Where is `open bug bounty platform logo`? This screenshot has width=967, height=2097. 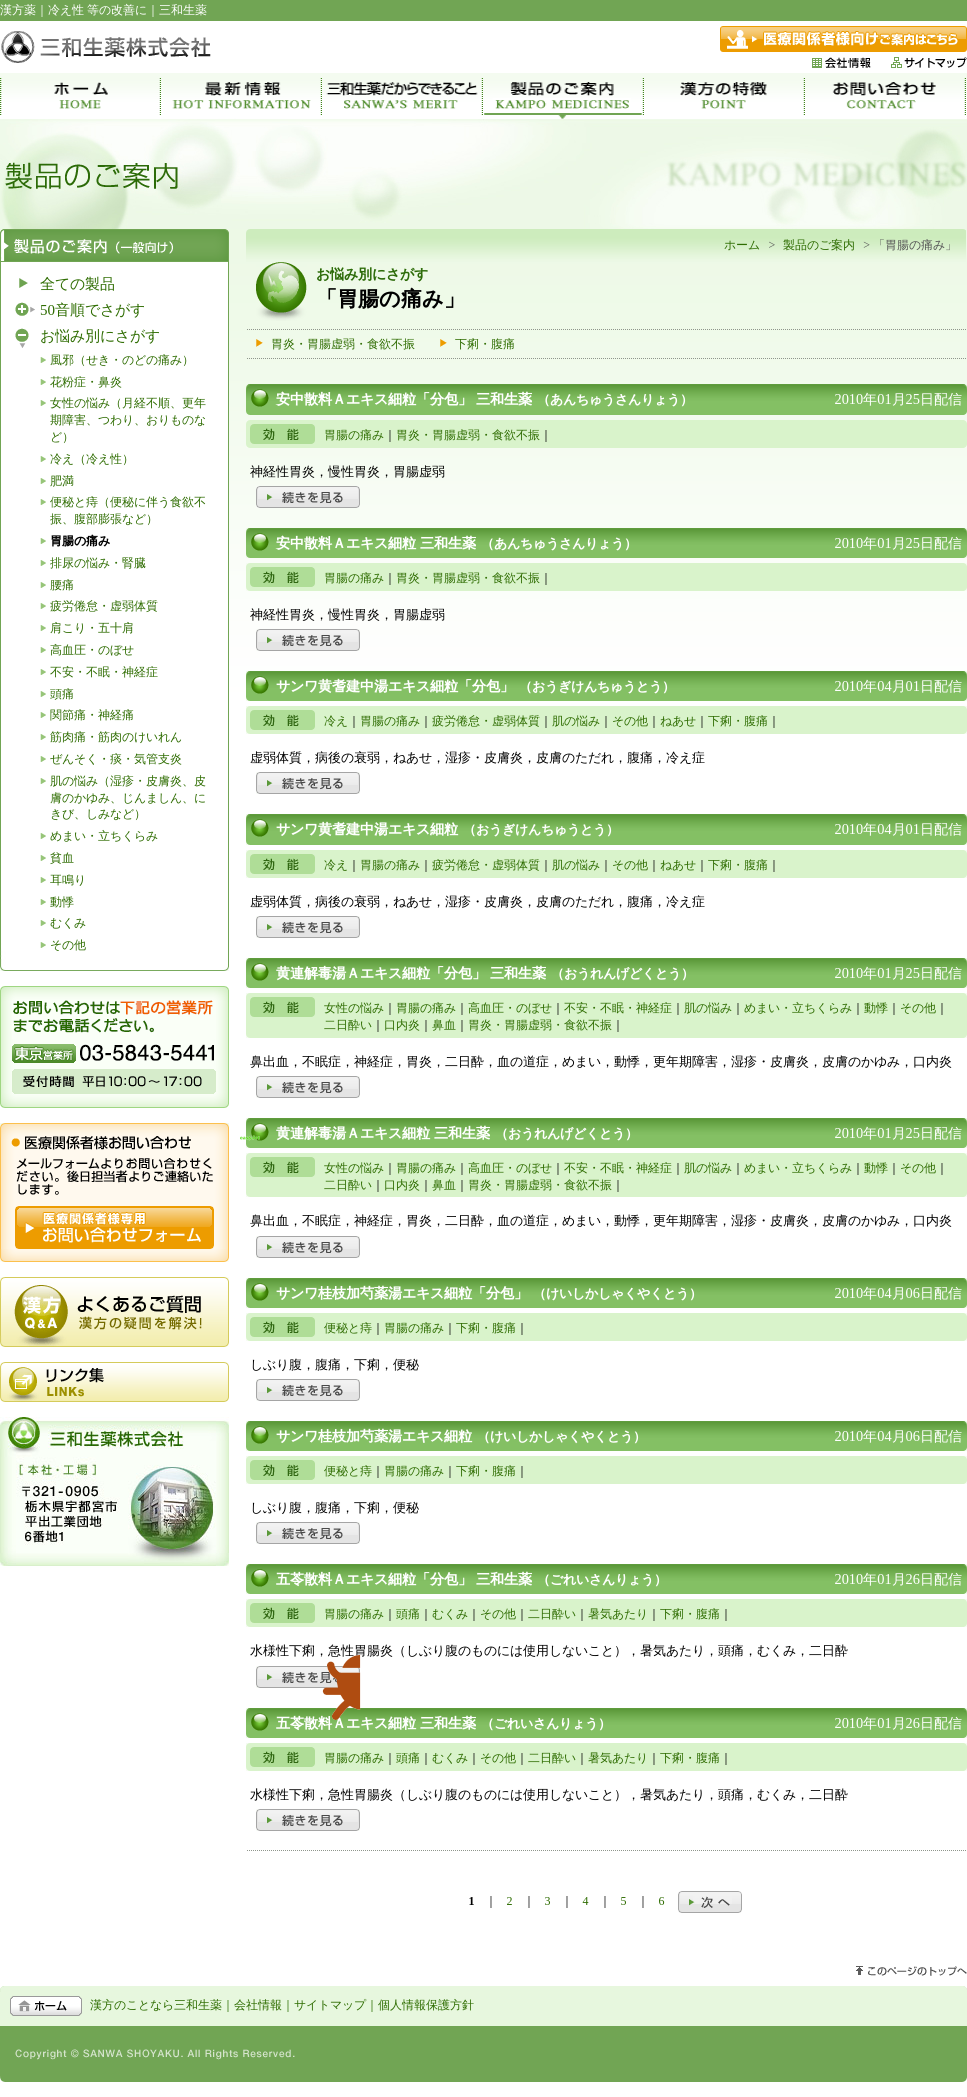
open bug bounty platform logo is located at coordinates (341, 1687).